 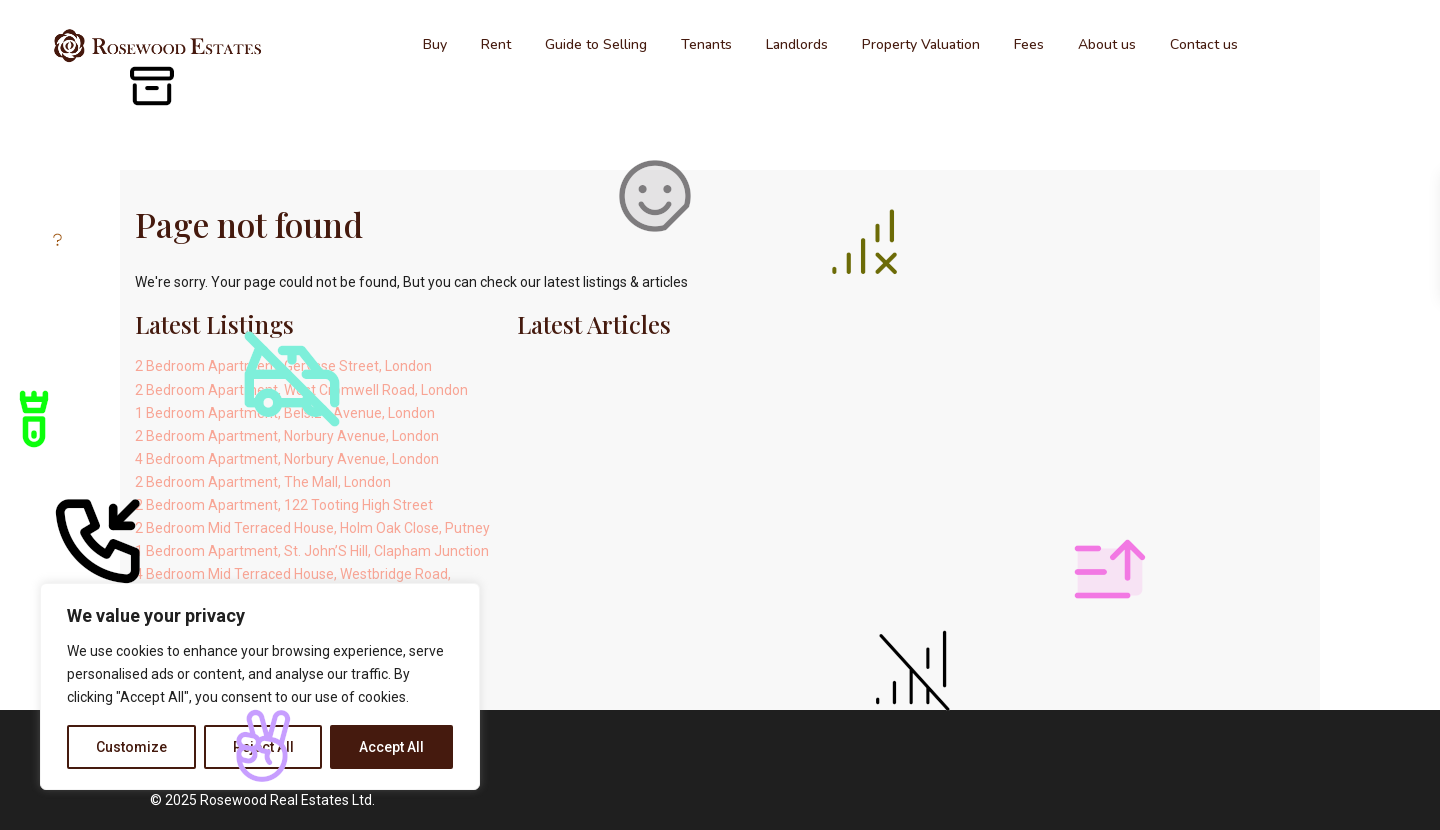 What do you see at coordinates (34, 419) in the screenshot?
I see `electric razor or shaver tool` at bounding box center [34, 419].